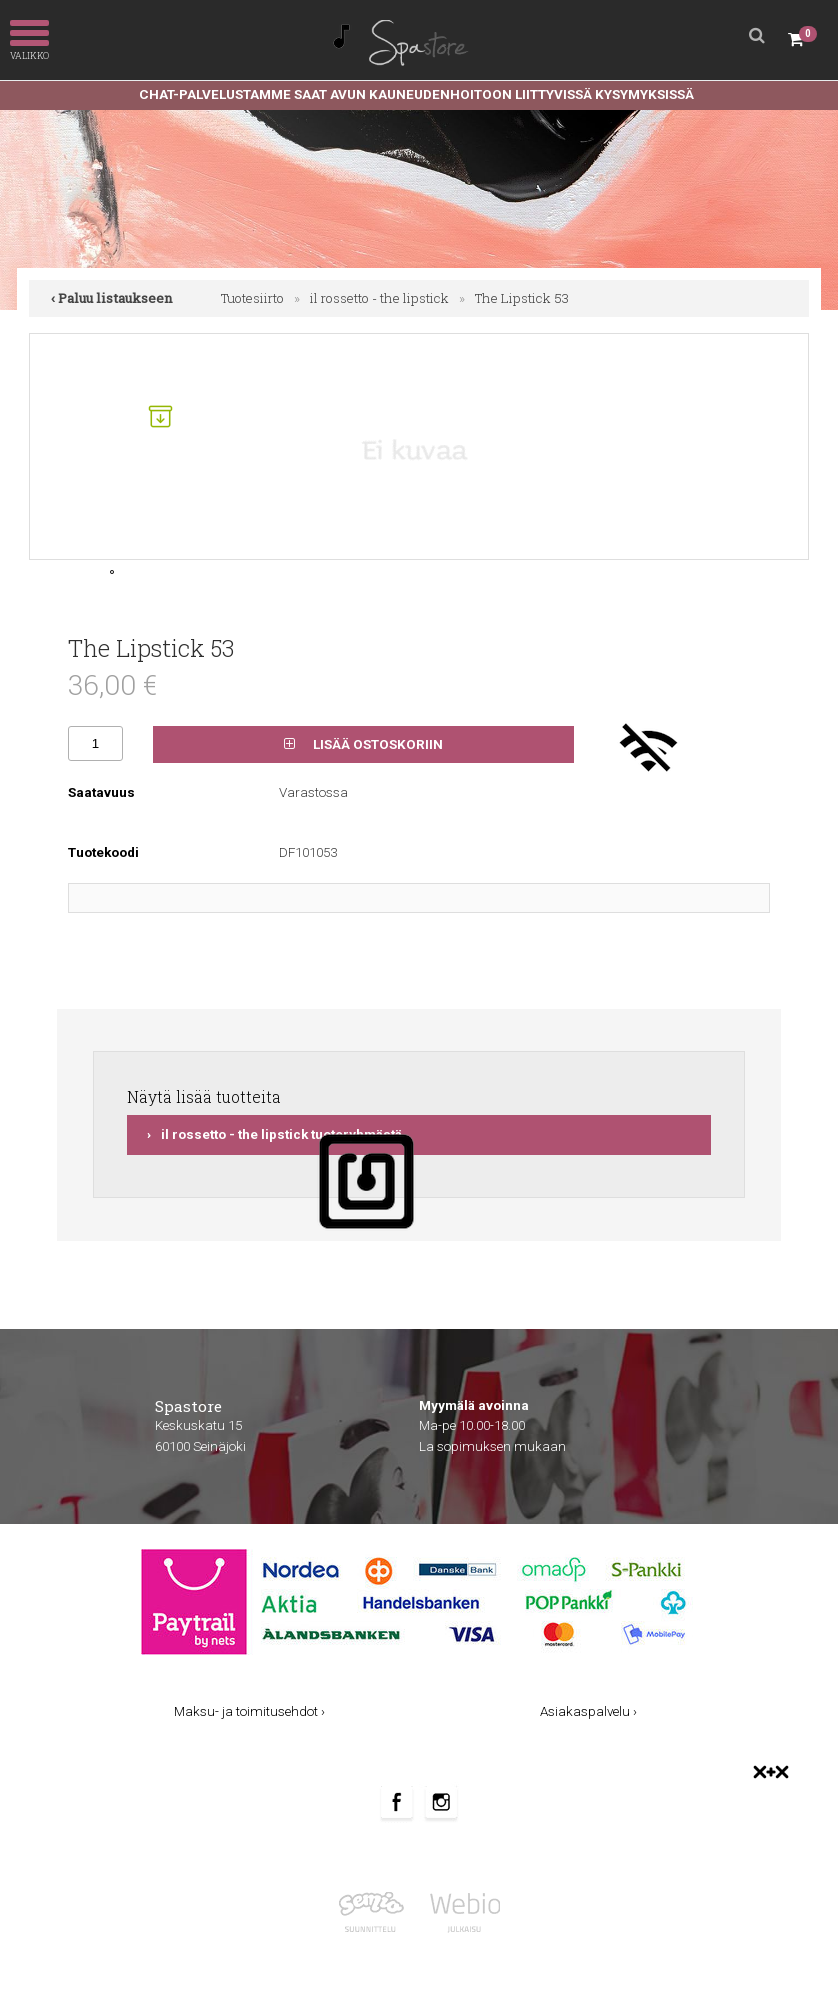 This screenshot has width=838, height=1995. I want to click on indicates an unread item or notification, so click(112, 572).